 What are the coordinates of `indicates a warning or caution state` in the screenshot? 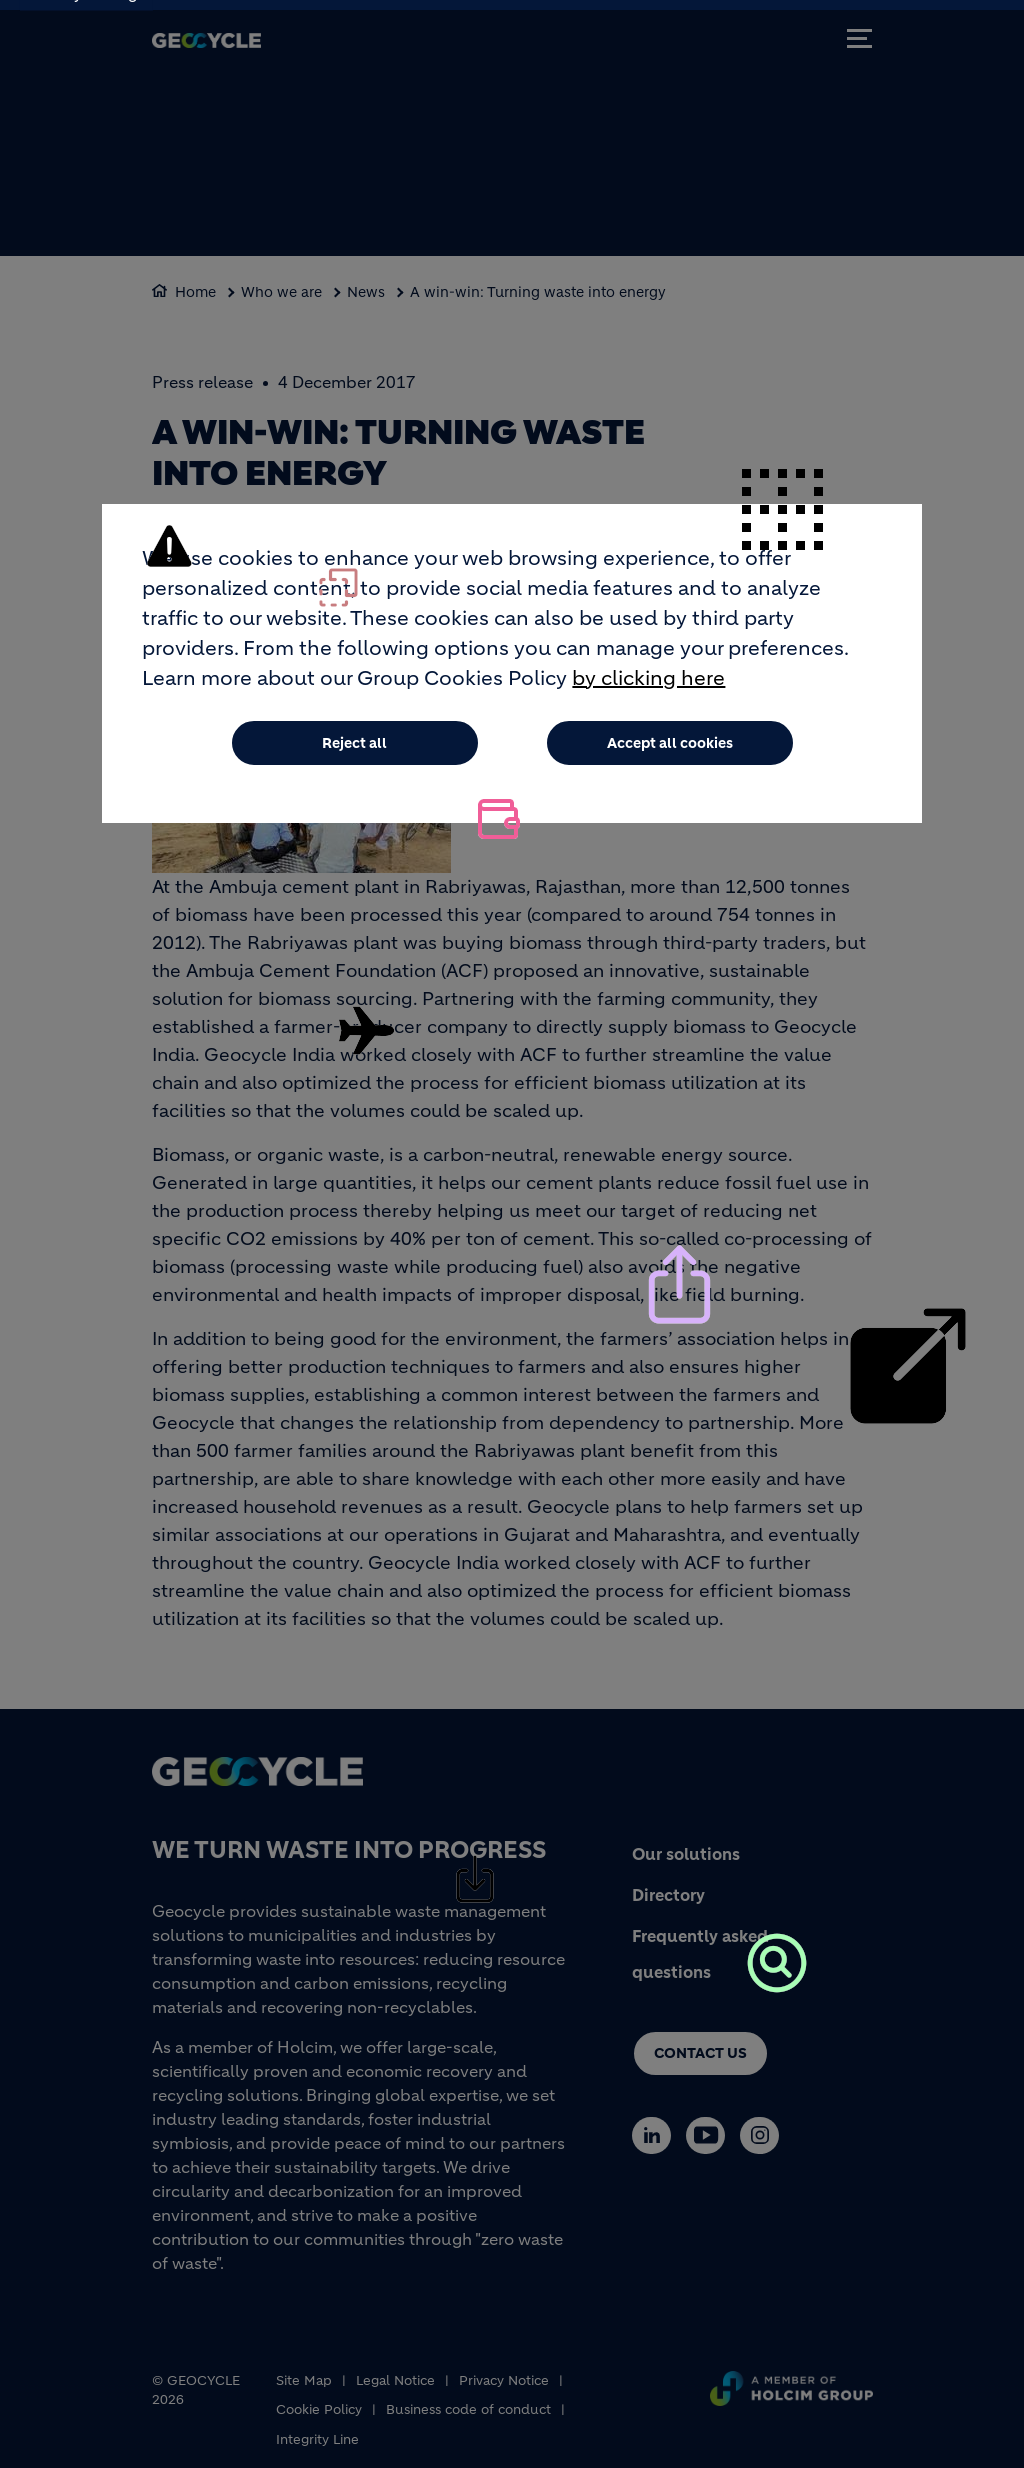 It's located at (170, 546).